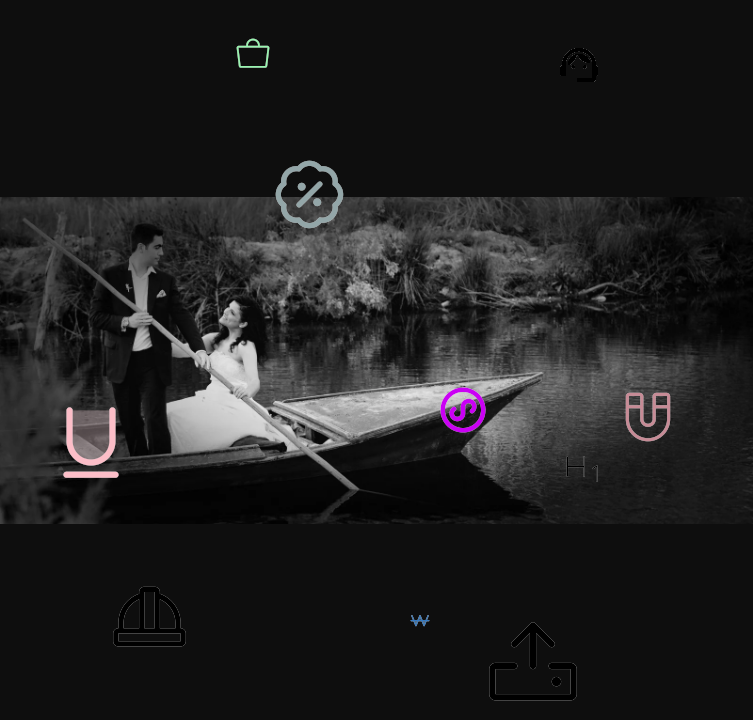 The height and width of the screenshot is (720, 753). What do you see at coordinates (149, 620) in the screenshot?
I see `access construction or site safety settings` at bounding box center [149, 620].